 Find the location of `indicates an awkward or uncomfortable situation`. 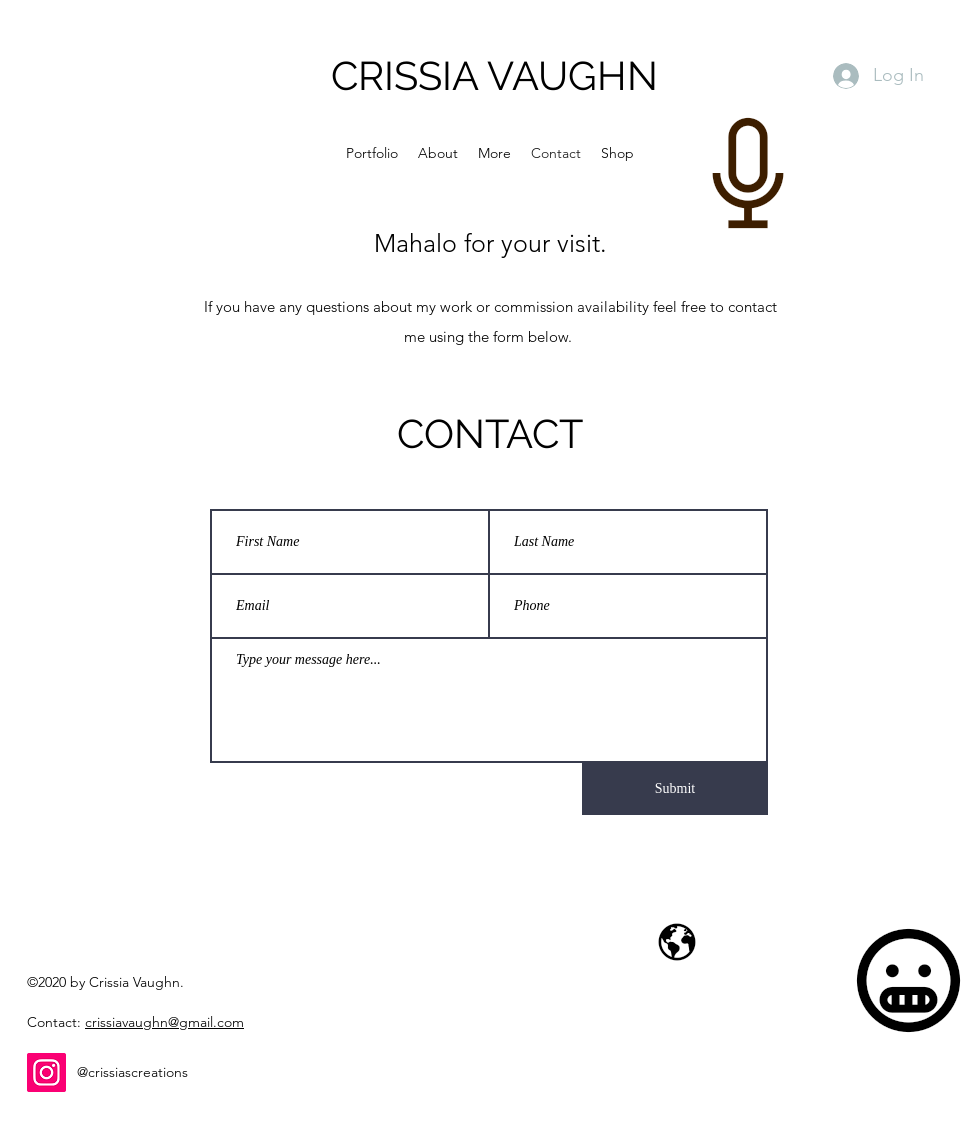

indicates an awkward or uncomfortable situation is located at coordinates (908, 980).